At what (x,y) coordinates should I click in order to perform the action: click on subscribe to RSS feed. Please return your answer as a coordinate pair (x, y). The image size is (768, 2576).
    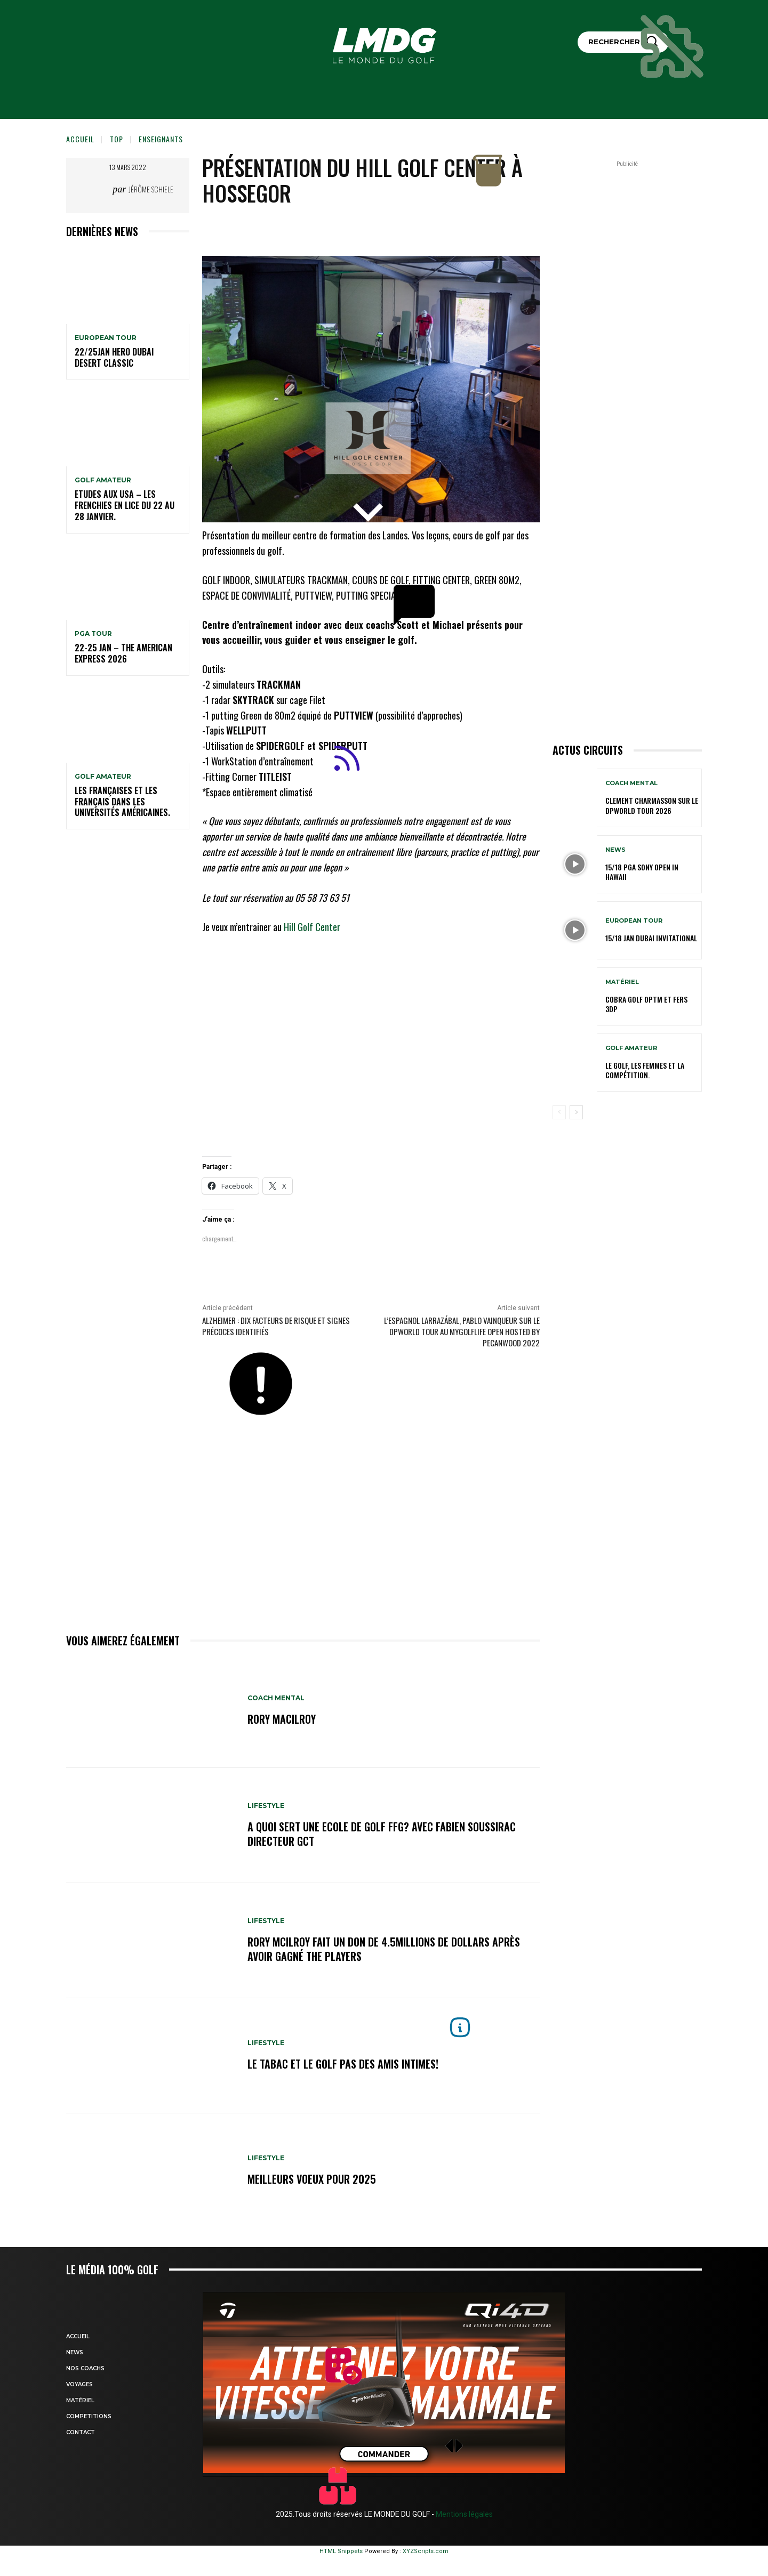
    Looking at the image, I should click on (347, 758).